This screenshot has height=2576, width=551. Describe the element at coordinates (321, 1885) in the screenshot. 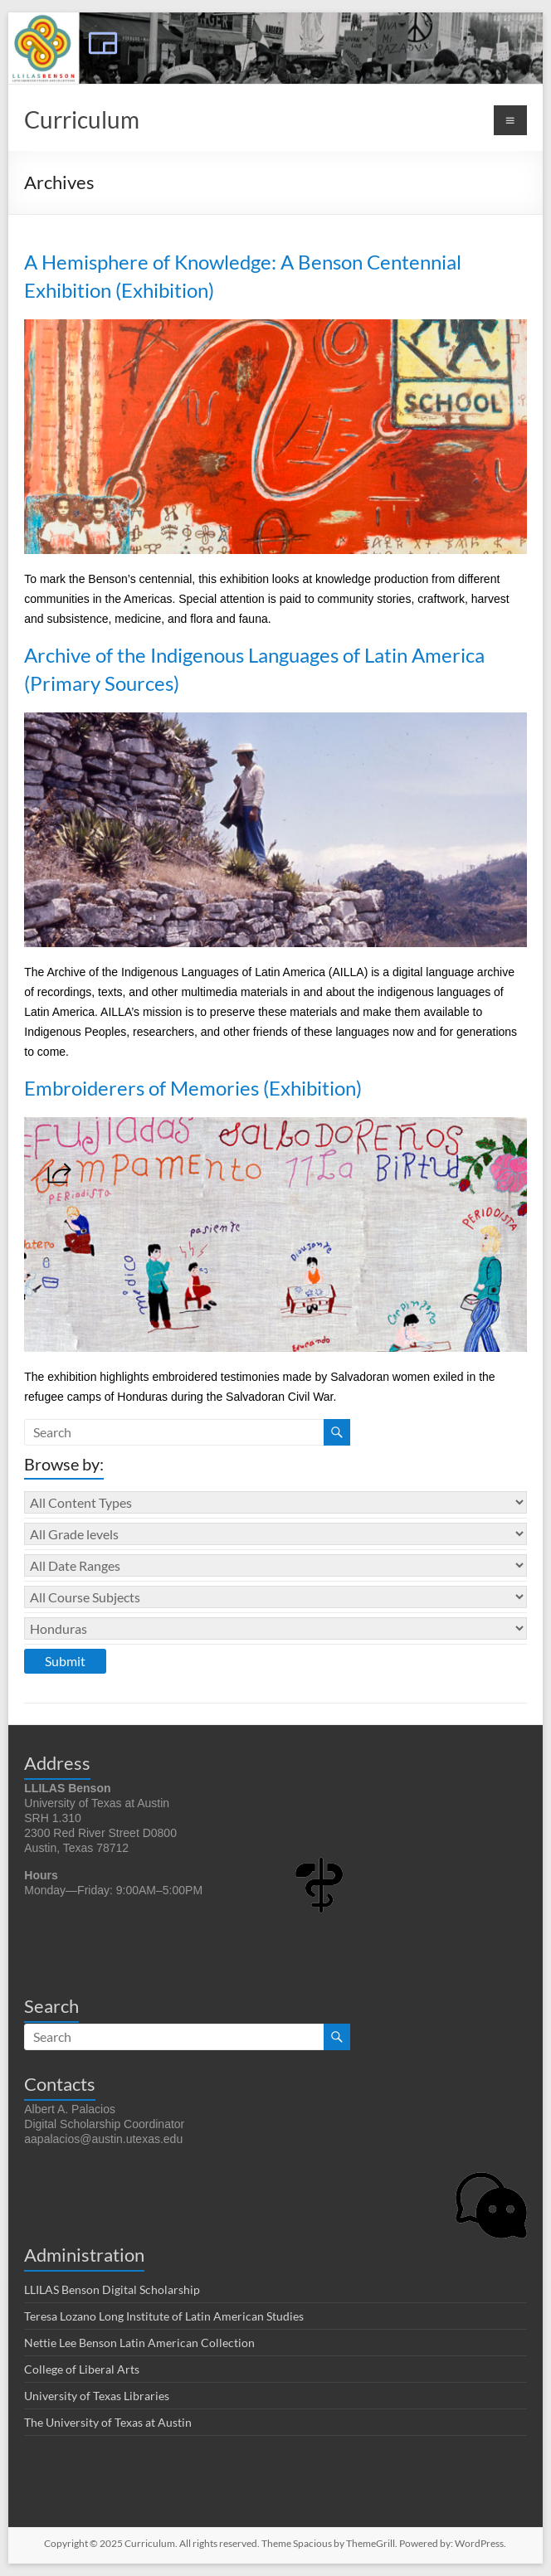

I see `access medical or healthcare services` at that location.